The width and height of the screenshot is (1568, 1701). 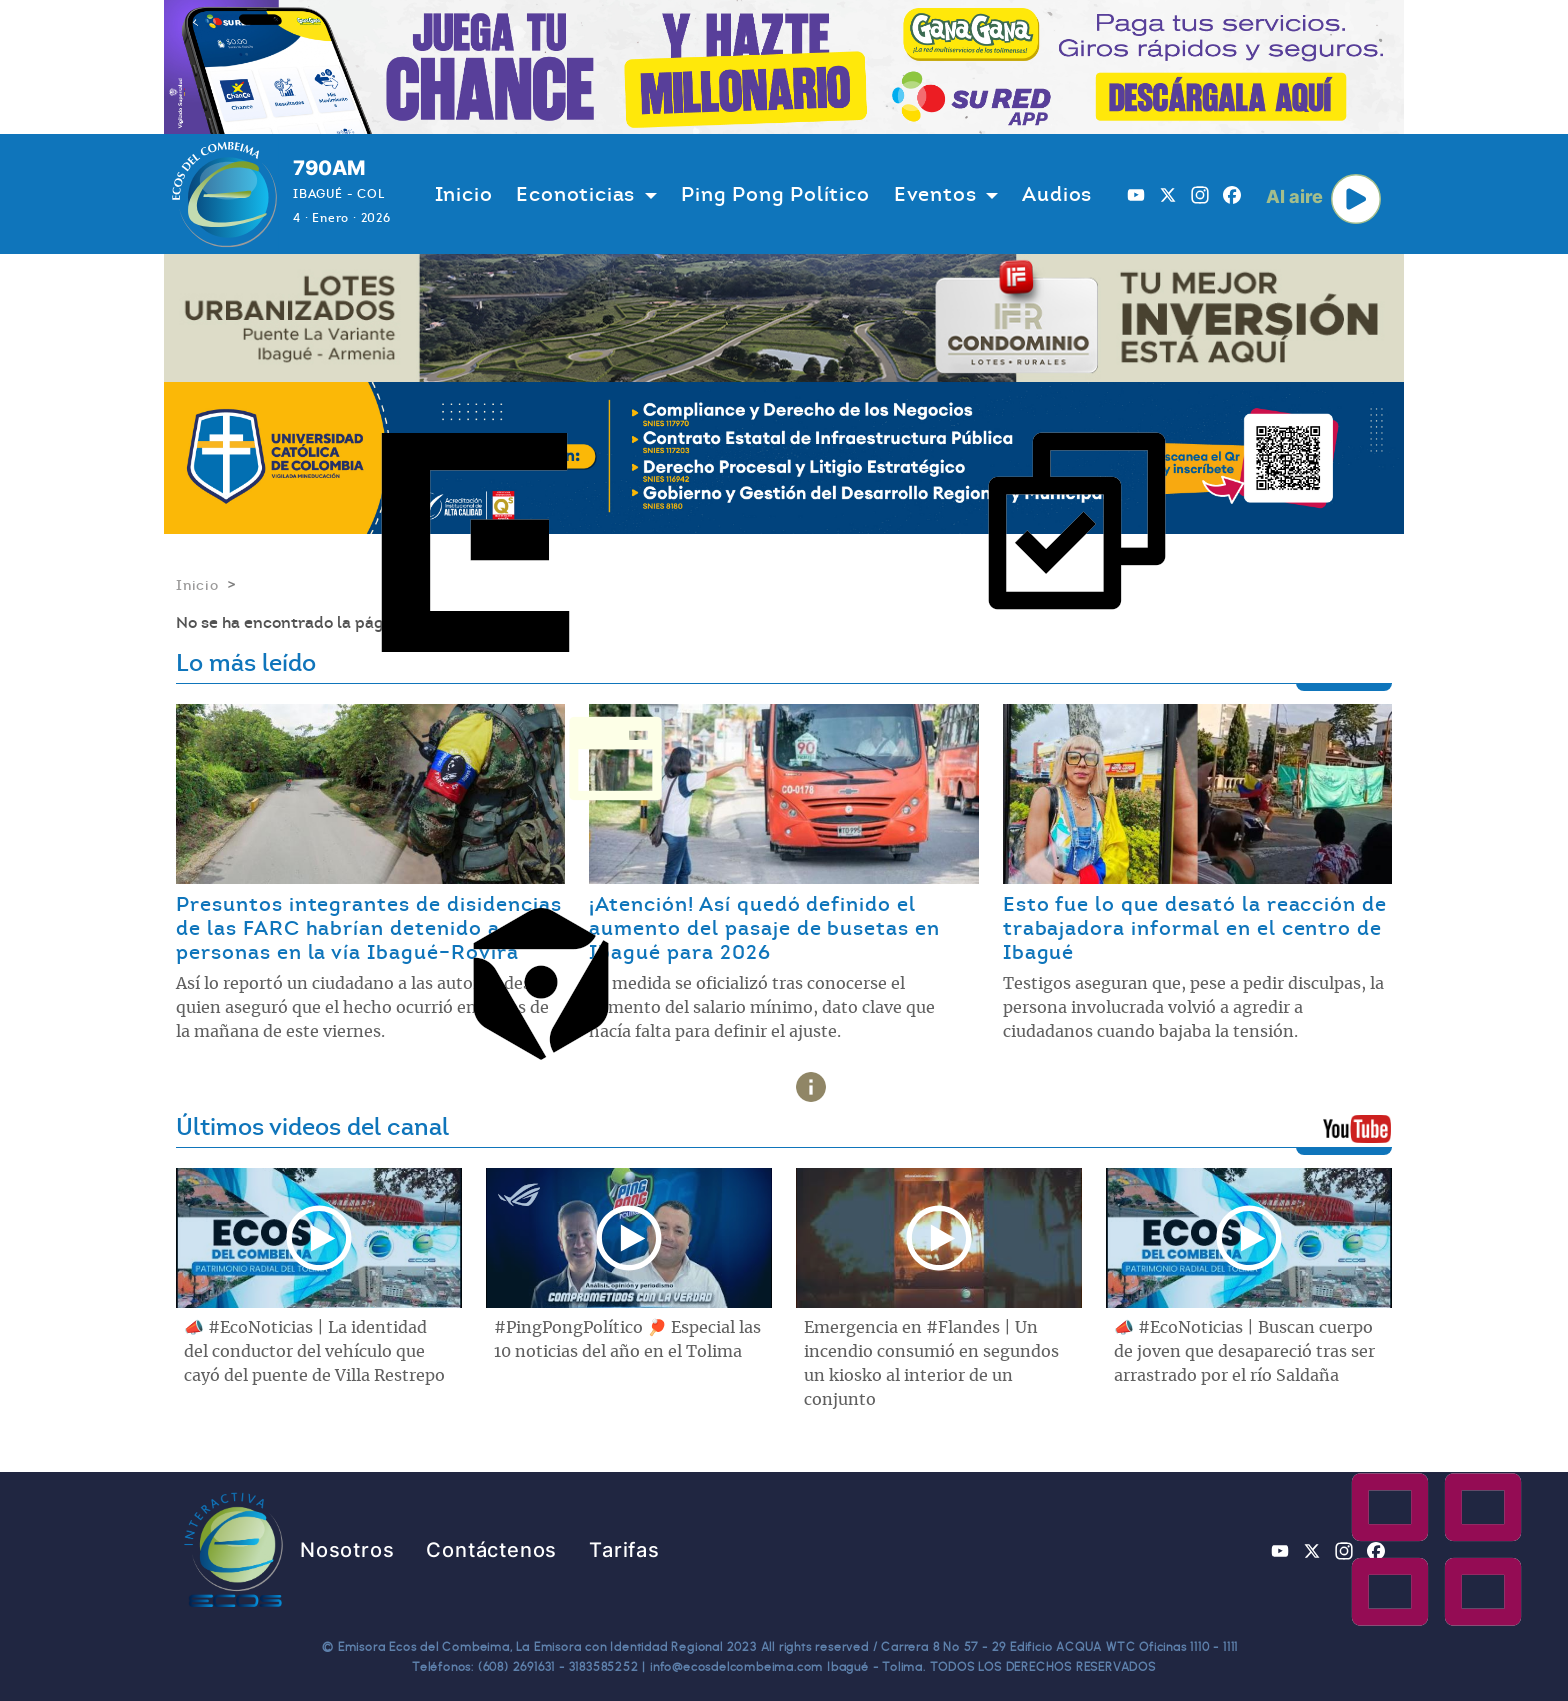 I want to click on Square Enix company logo, so click(x=475, y=542).